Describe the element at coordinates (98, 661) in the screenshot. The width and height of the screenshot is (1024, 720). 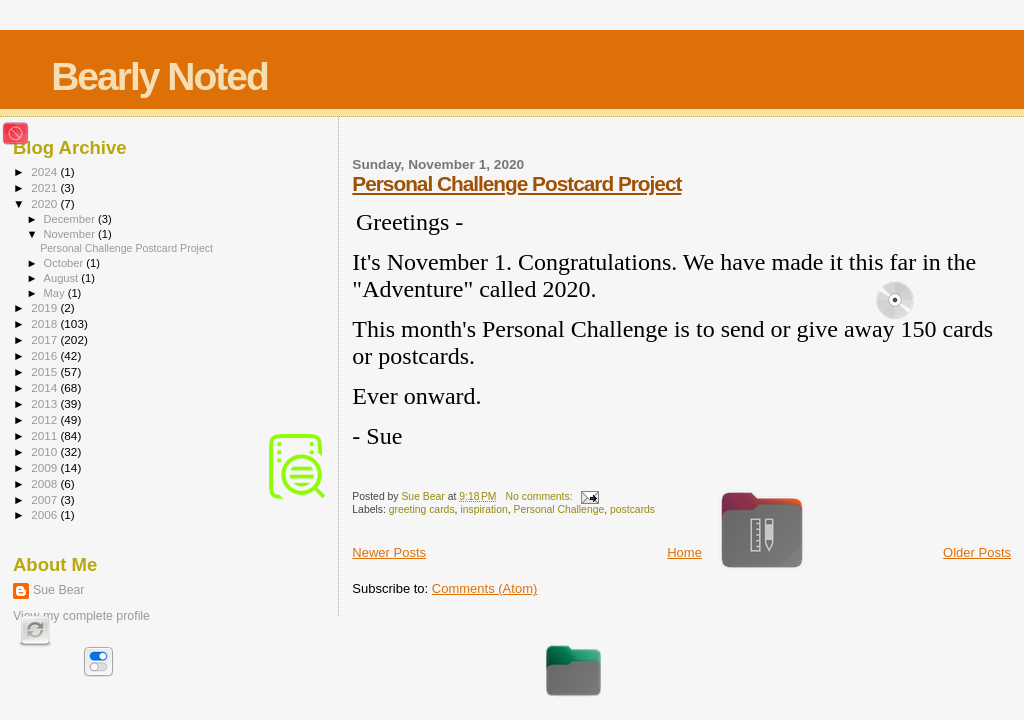
I see `open gnome tweaks to customize system settings` at that location.